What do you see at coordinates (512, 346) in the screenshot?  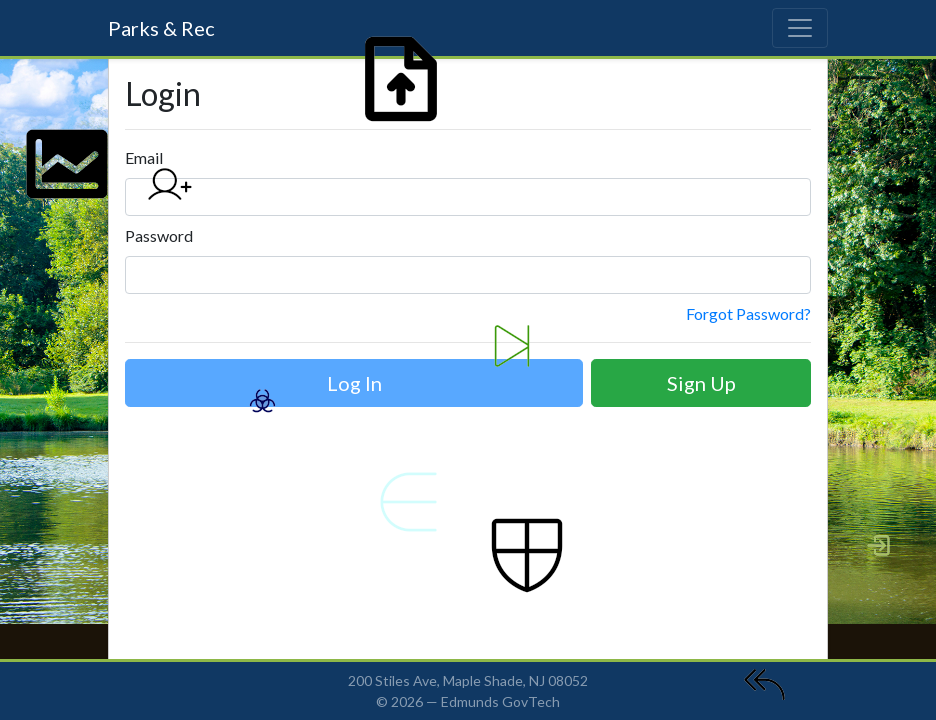 I see `skip to the next track or media item` at bounding box center [512, 346].